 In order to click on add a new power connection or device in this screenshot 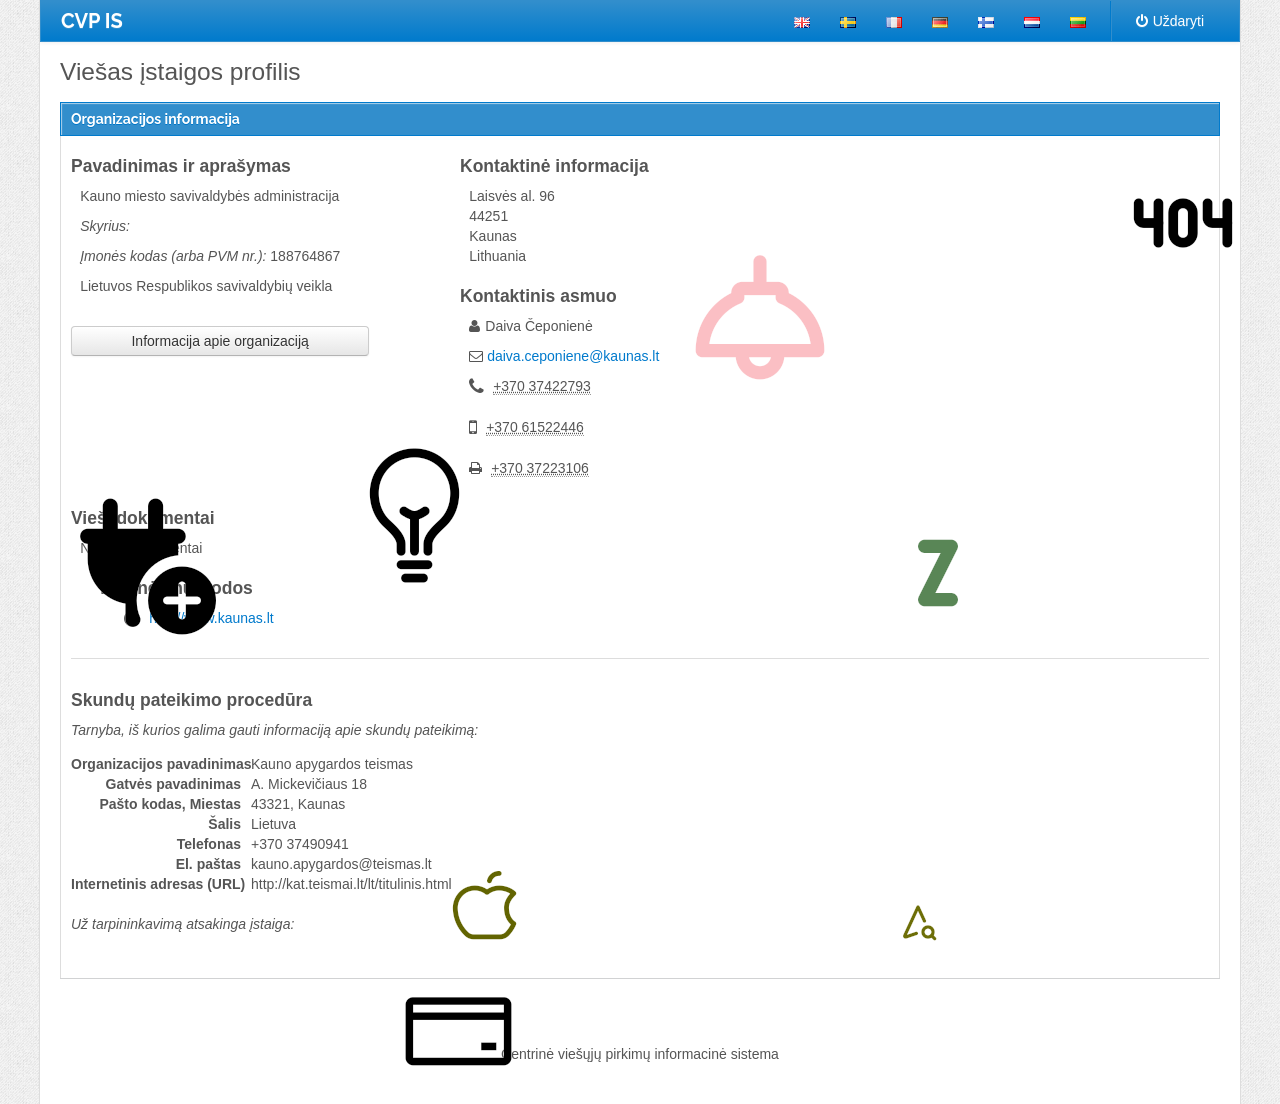, I will do `click(140, 566)`.